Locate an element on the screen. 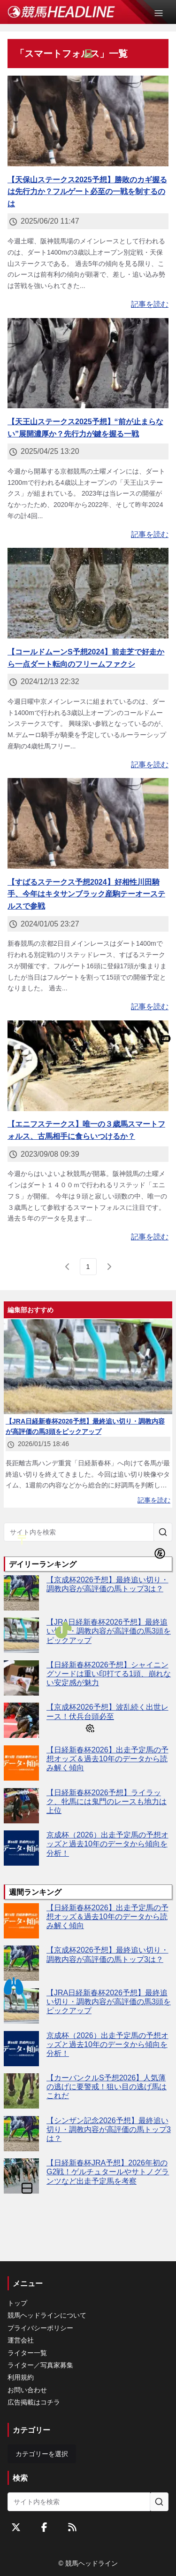 The height and width of the screenshot is (2576, 176). indicates full or high battery level is located at coordinates (165, 1038).